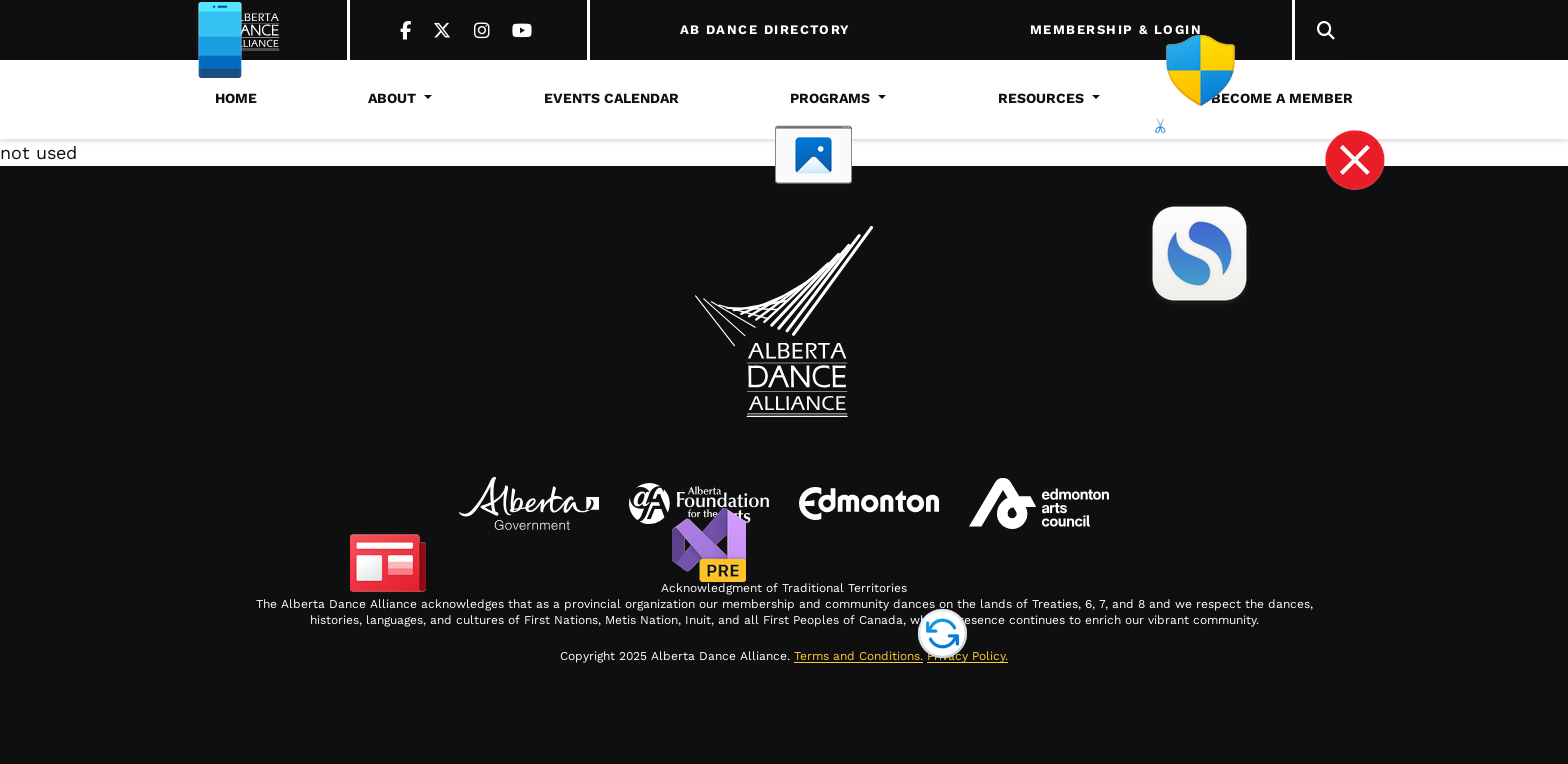 Image resolution: width=1568 pixels, height=764 pixels. Describe the element at coordinates (220, 40) in the screenshot. I see `open the your phone companion app` at that location.